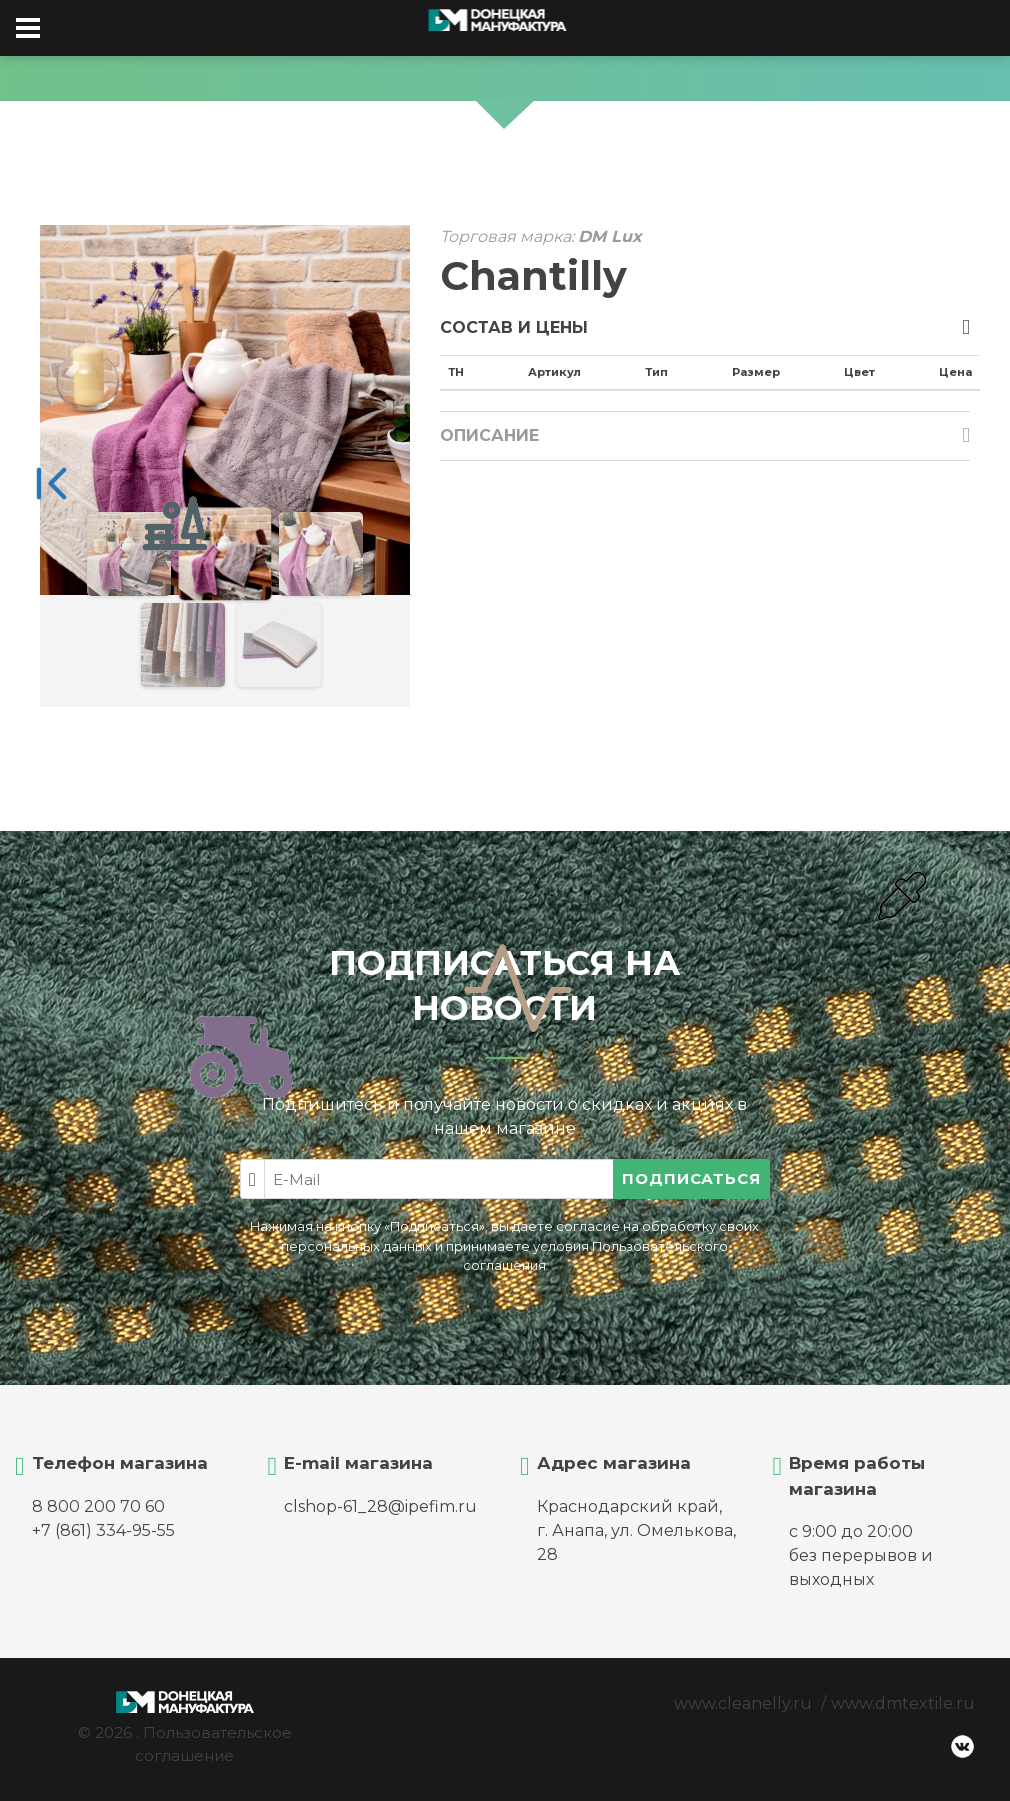 The width and height of the screenshot is (1010, 1801). Describe the element at coordinates (239, 1055) in the screenshot. I see `access farming or agriculture features` at that location.